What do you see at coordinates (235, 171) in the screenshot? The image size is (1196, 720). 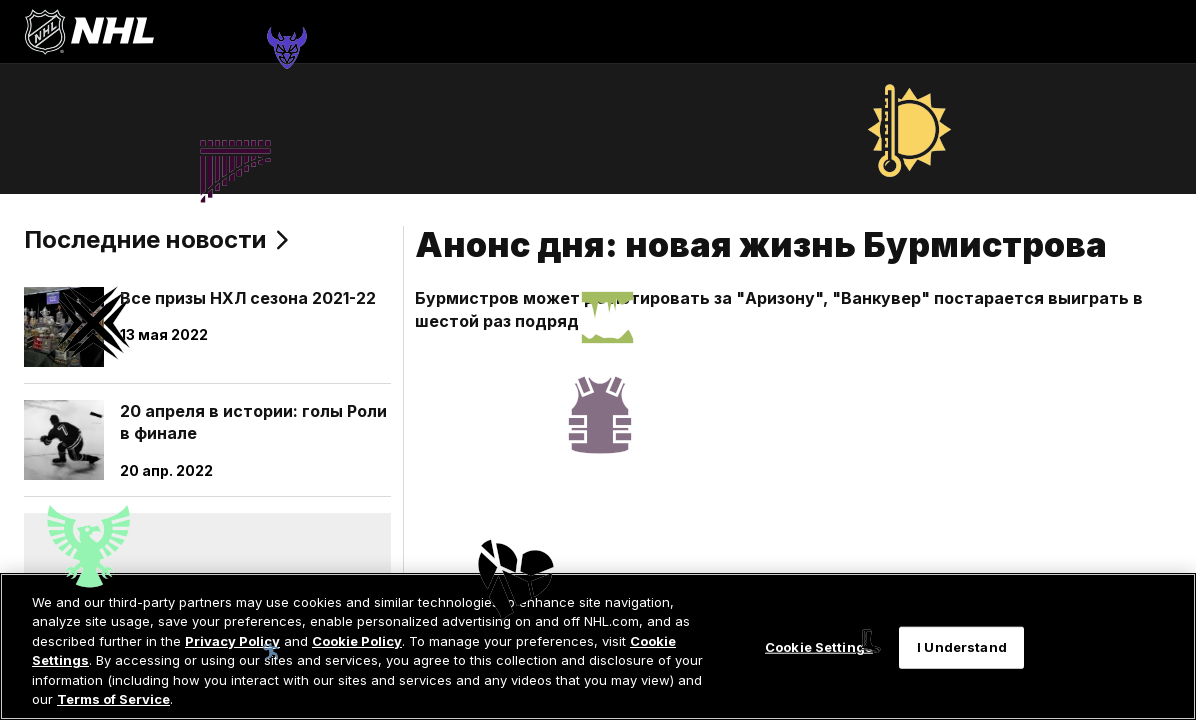 I see `access music or audio settings` at bounding box center [235, 171].